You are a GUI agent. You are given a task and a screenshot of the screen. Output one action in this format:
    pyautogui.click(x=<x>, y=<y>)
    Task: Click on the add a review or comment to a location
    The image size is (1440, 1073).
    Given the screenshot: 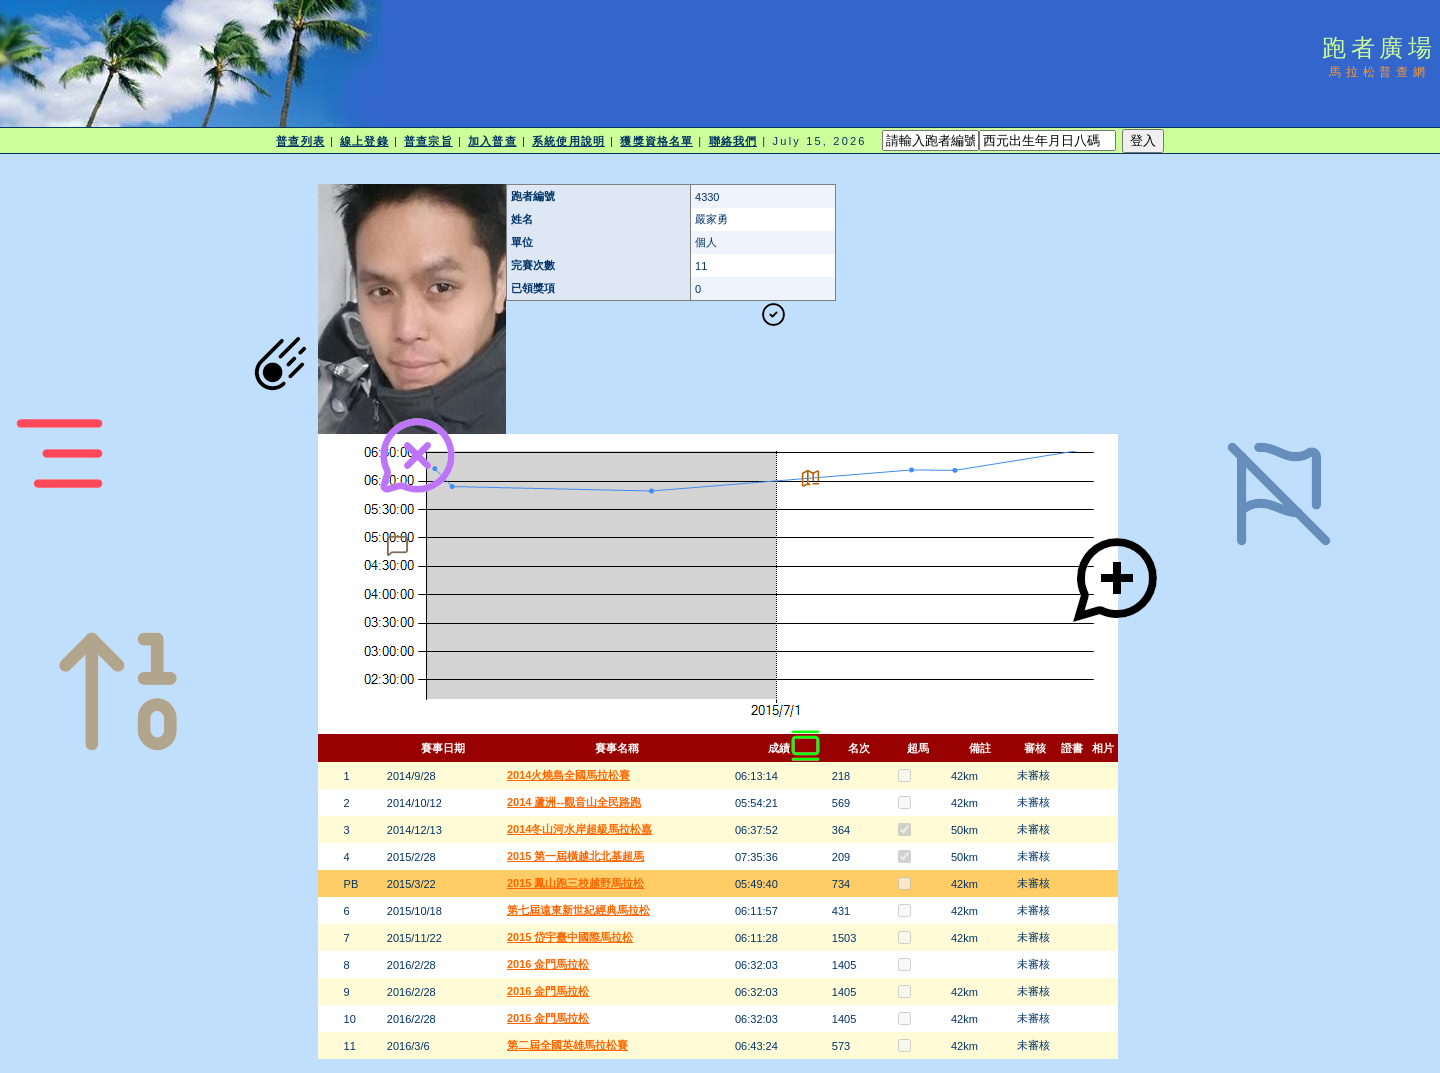 What is the action you would take?
    pyautogui.click(x=1117, y=578)
    